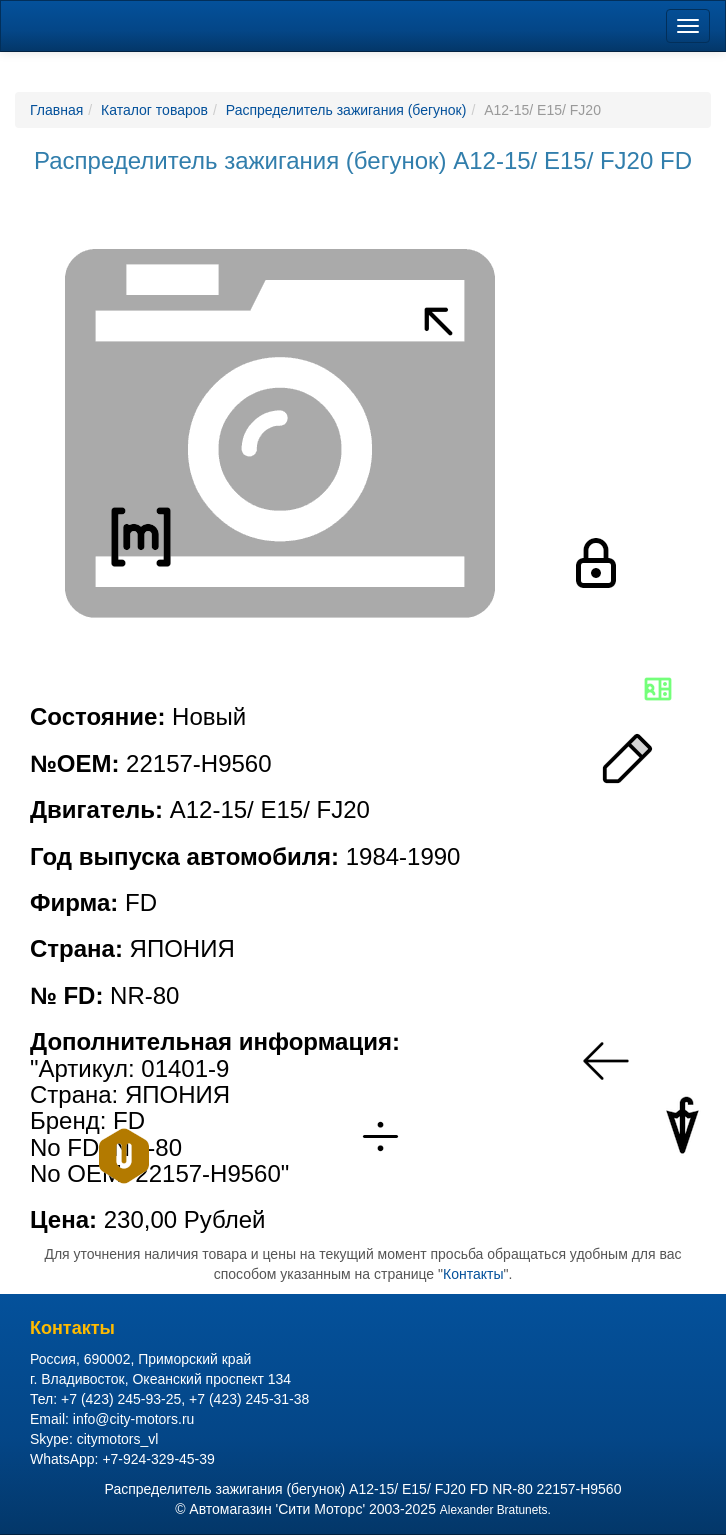 The width and height of the screenshot is (726, 1535). Describe the element at coordinates (124, 1156) in the screenshot. I see `indicates a user or username initial` at that location.